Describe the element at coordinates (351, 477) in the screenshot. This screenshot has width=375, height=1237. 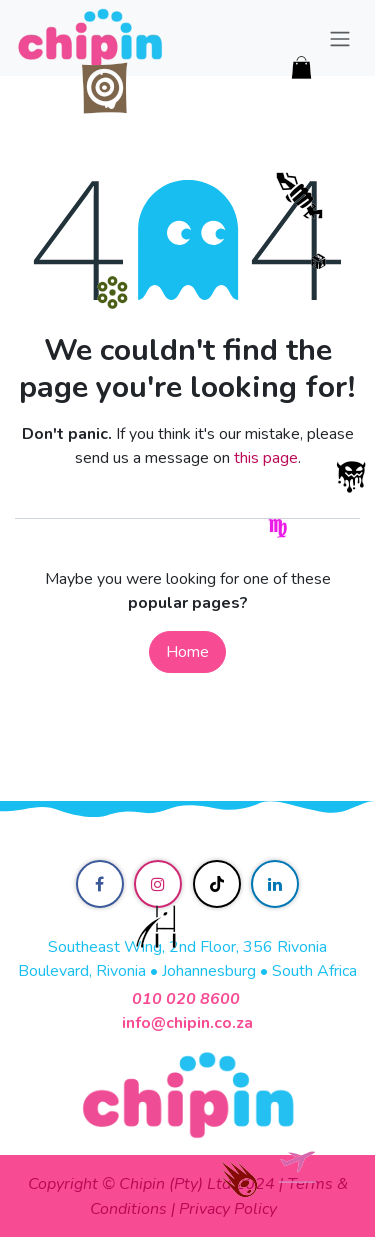
I see `a demon or monster enemy character type` at that location.